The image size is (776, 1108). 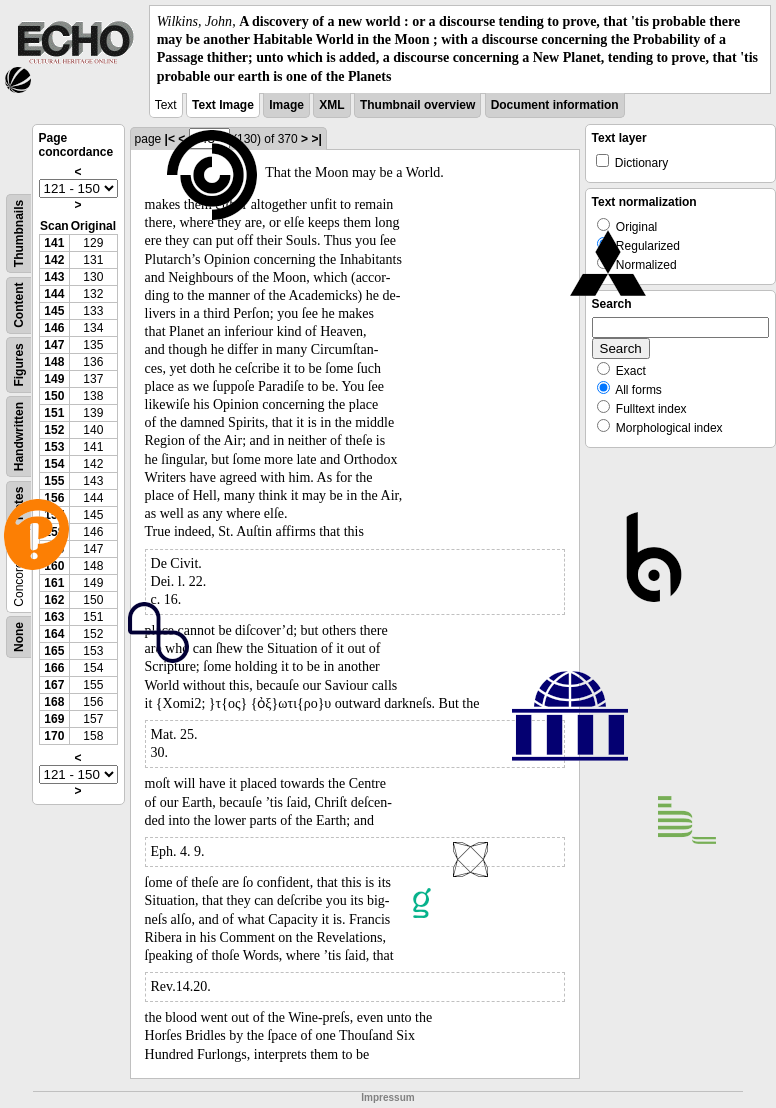 What do you see at coordinates (654, 557) in the screenshot?
I see `botble cms logo` at bounding box center [654, 557].